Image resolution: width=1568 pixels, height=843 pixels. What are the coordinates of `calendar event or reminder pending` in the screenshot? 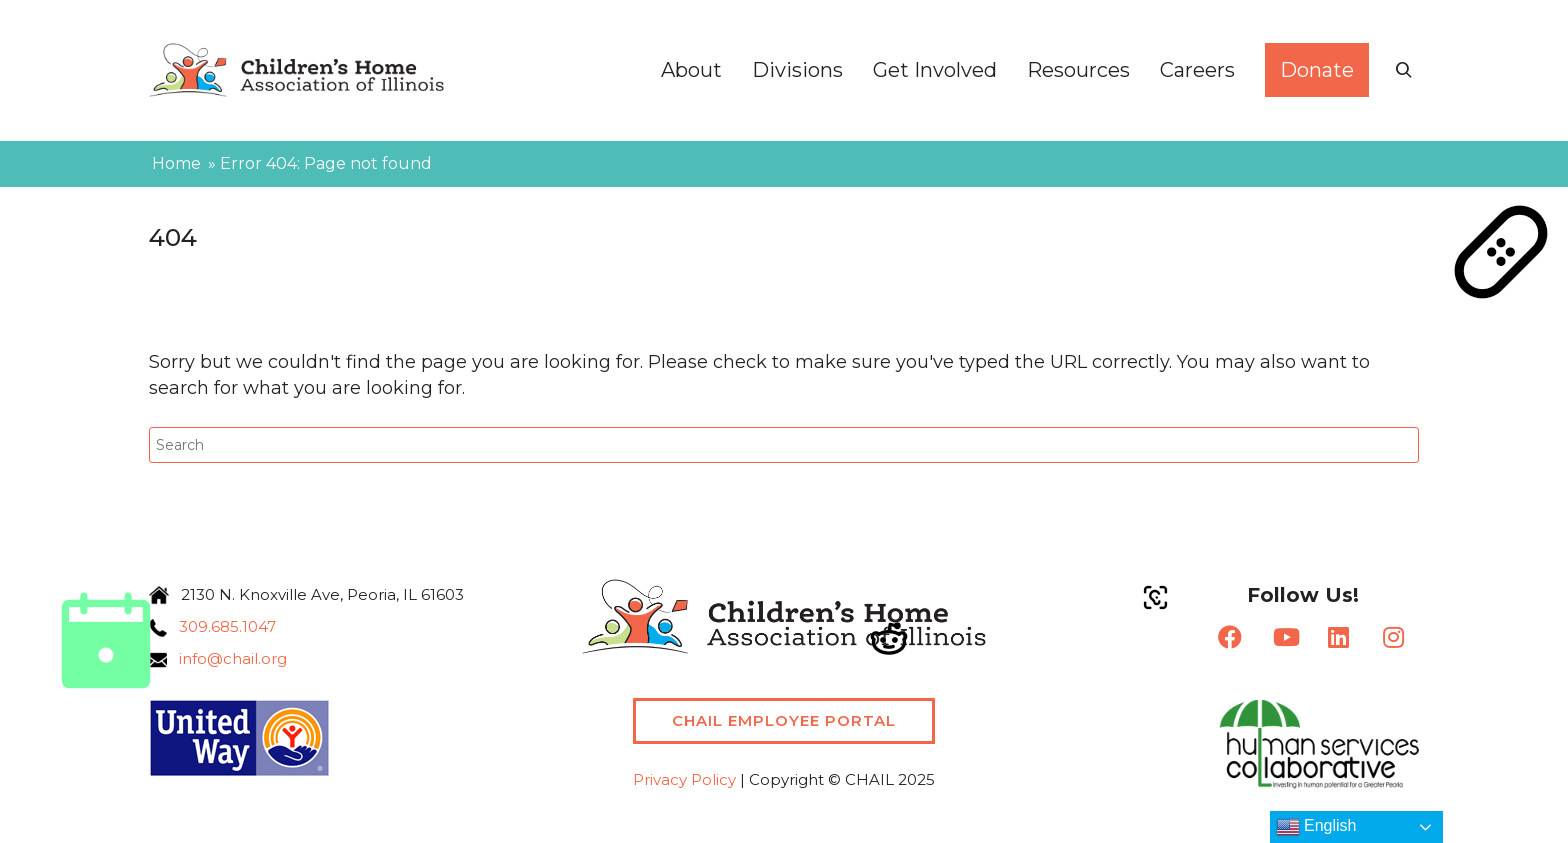 It's located at (106, 644).